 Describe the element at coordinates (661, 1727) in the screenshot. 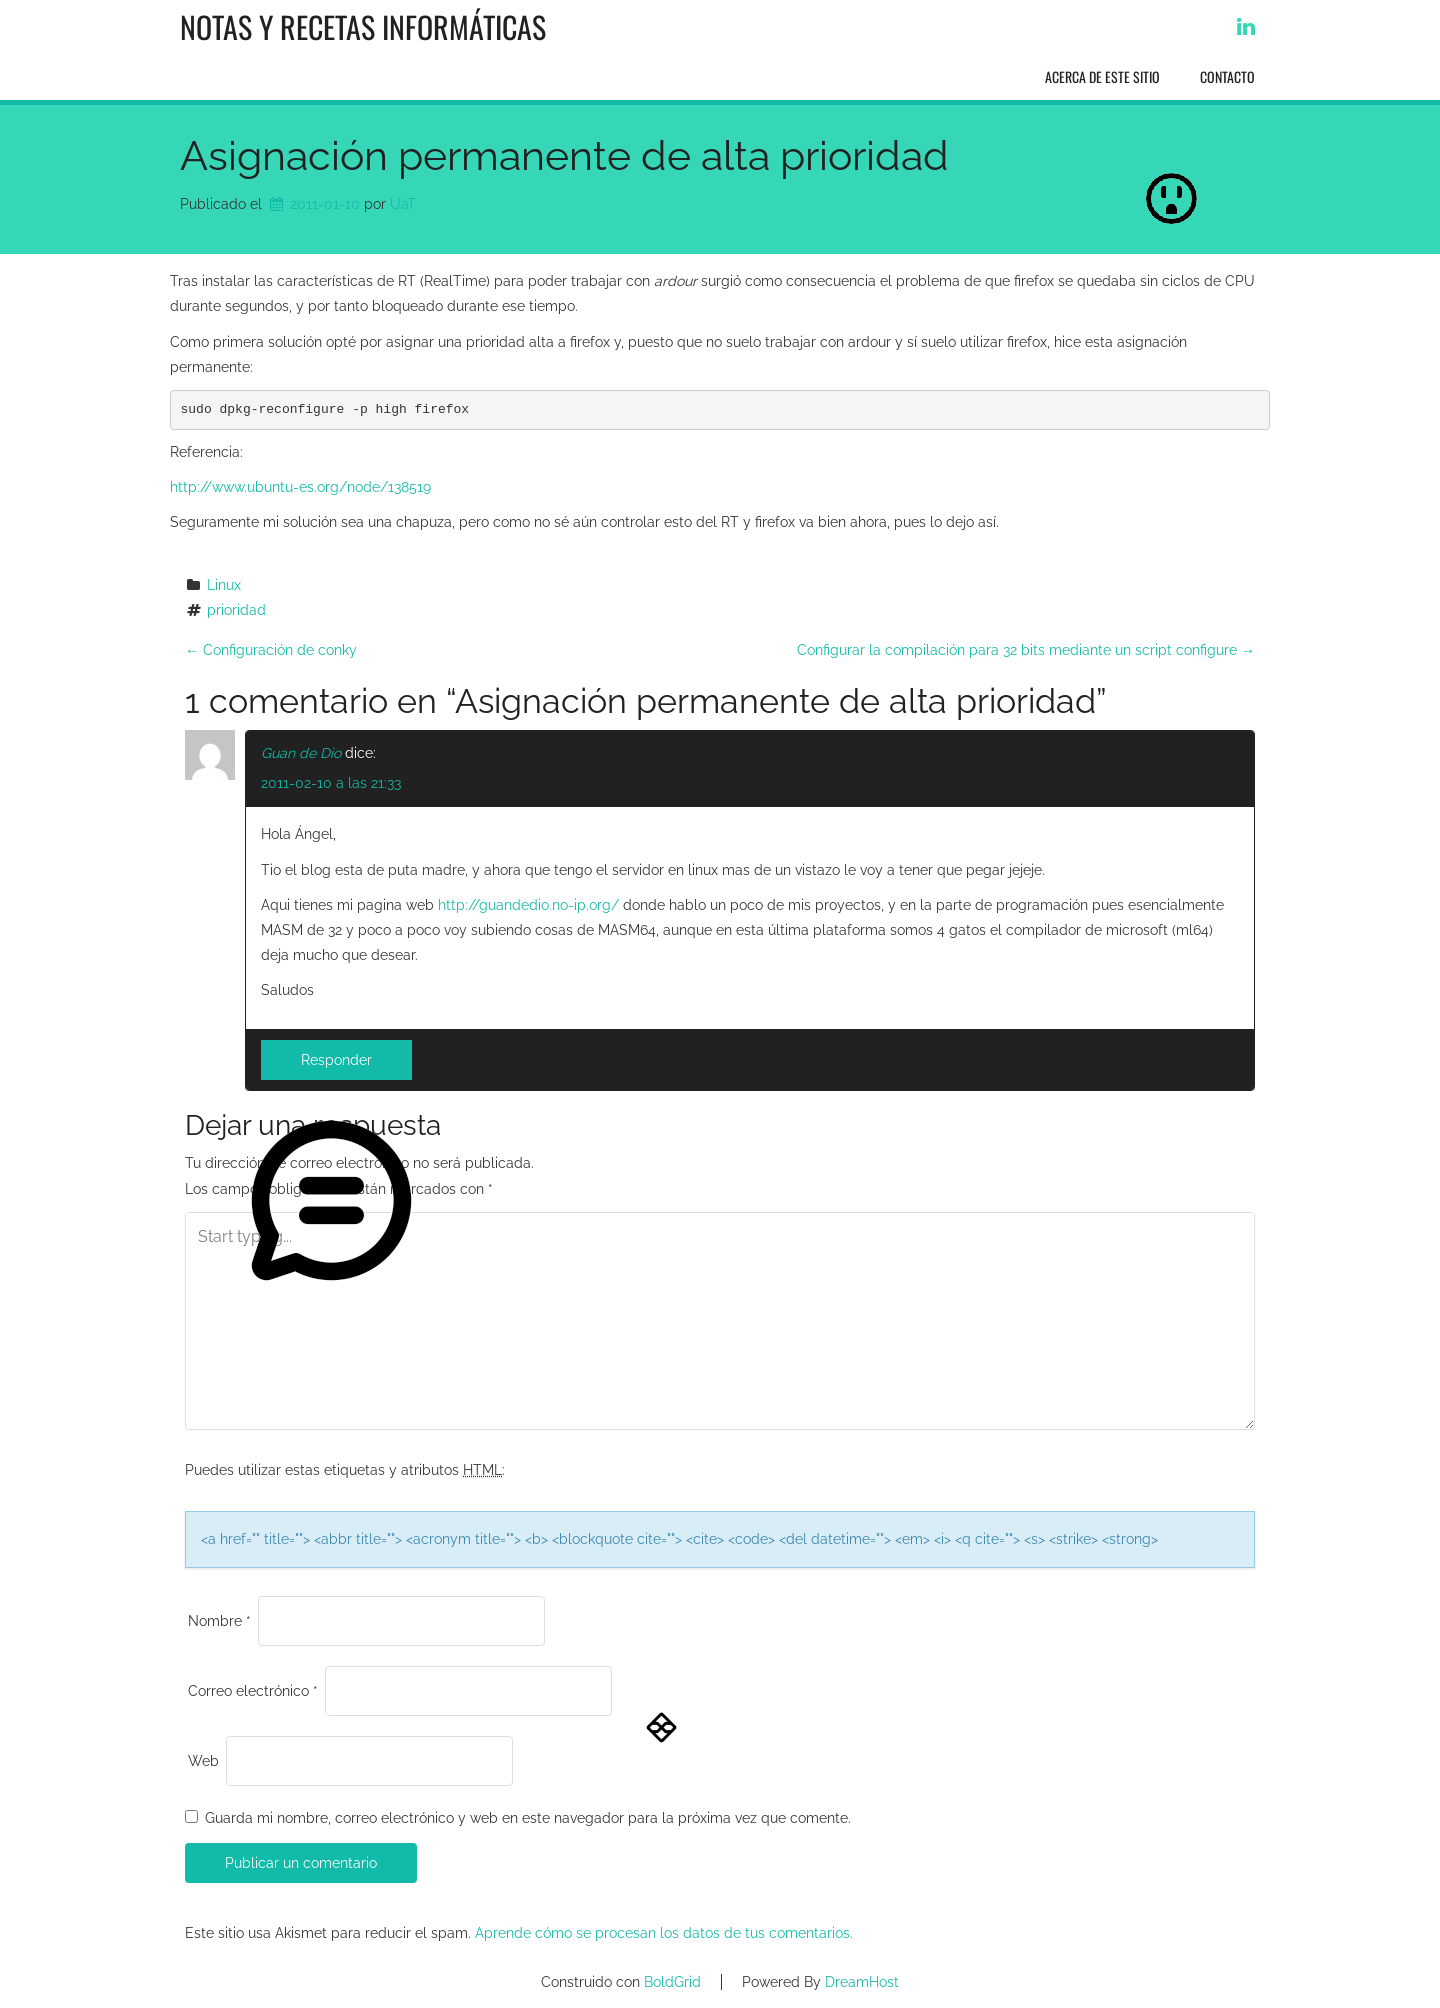

I see `pay with Pix instant payment system` at that location.